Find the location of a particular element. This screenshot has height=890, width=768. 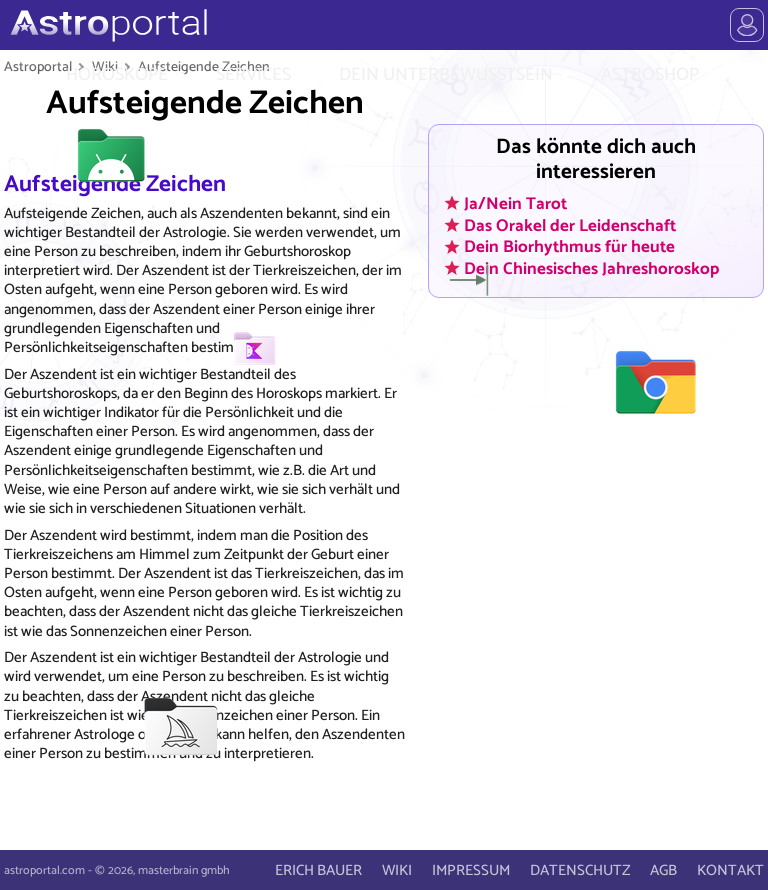

open midjourney projects folder is located at coordinates (180, 728).